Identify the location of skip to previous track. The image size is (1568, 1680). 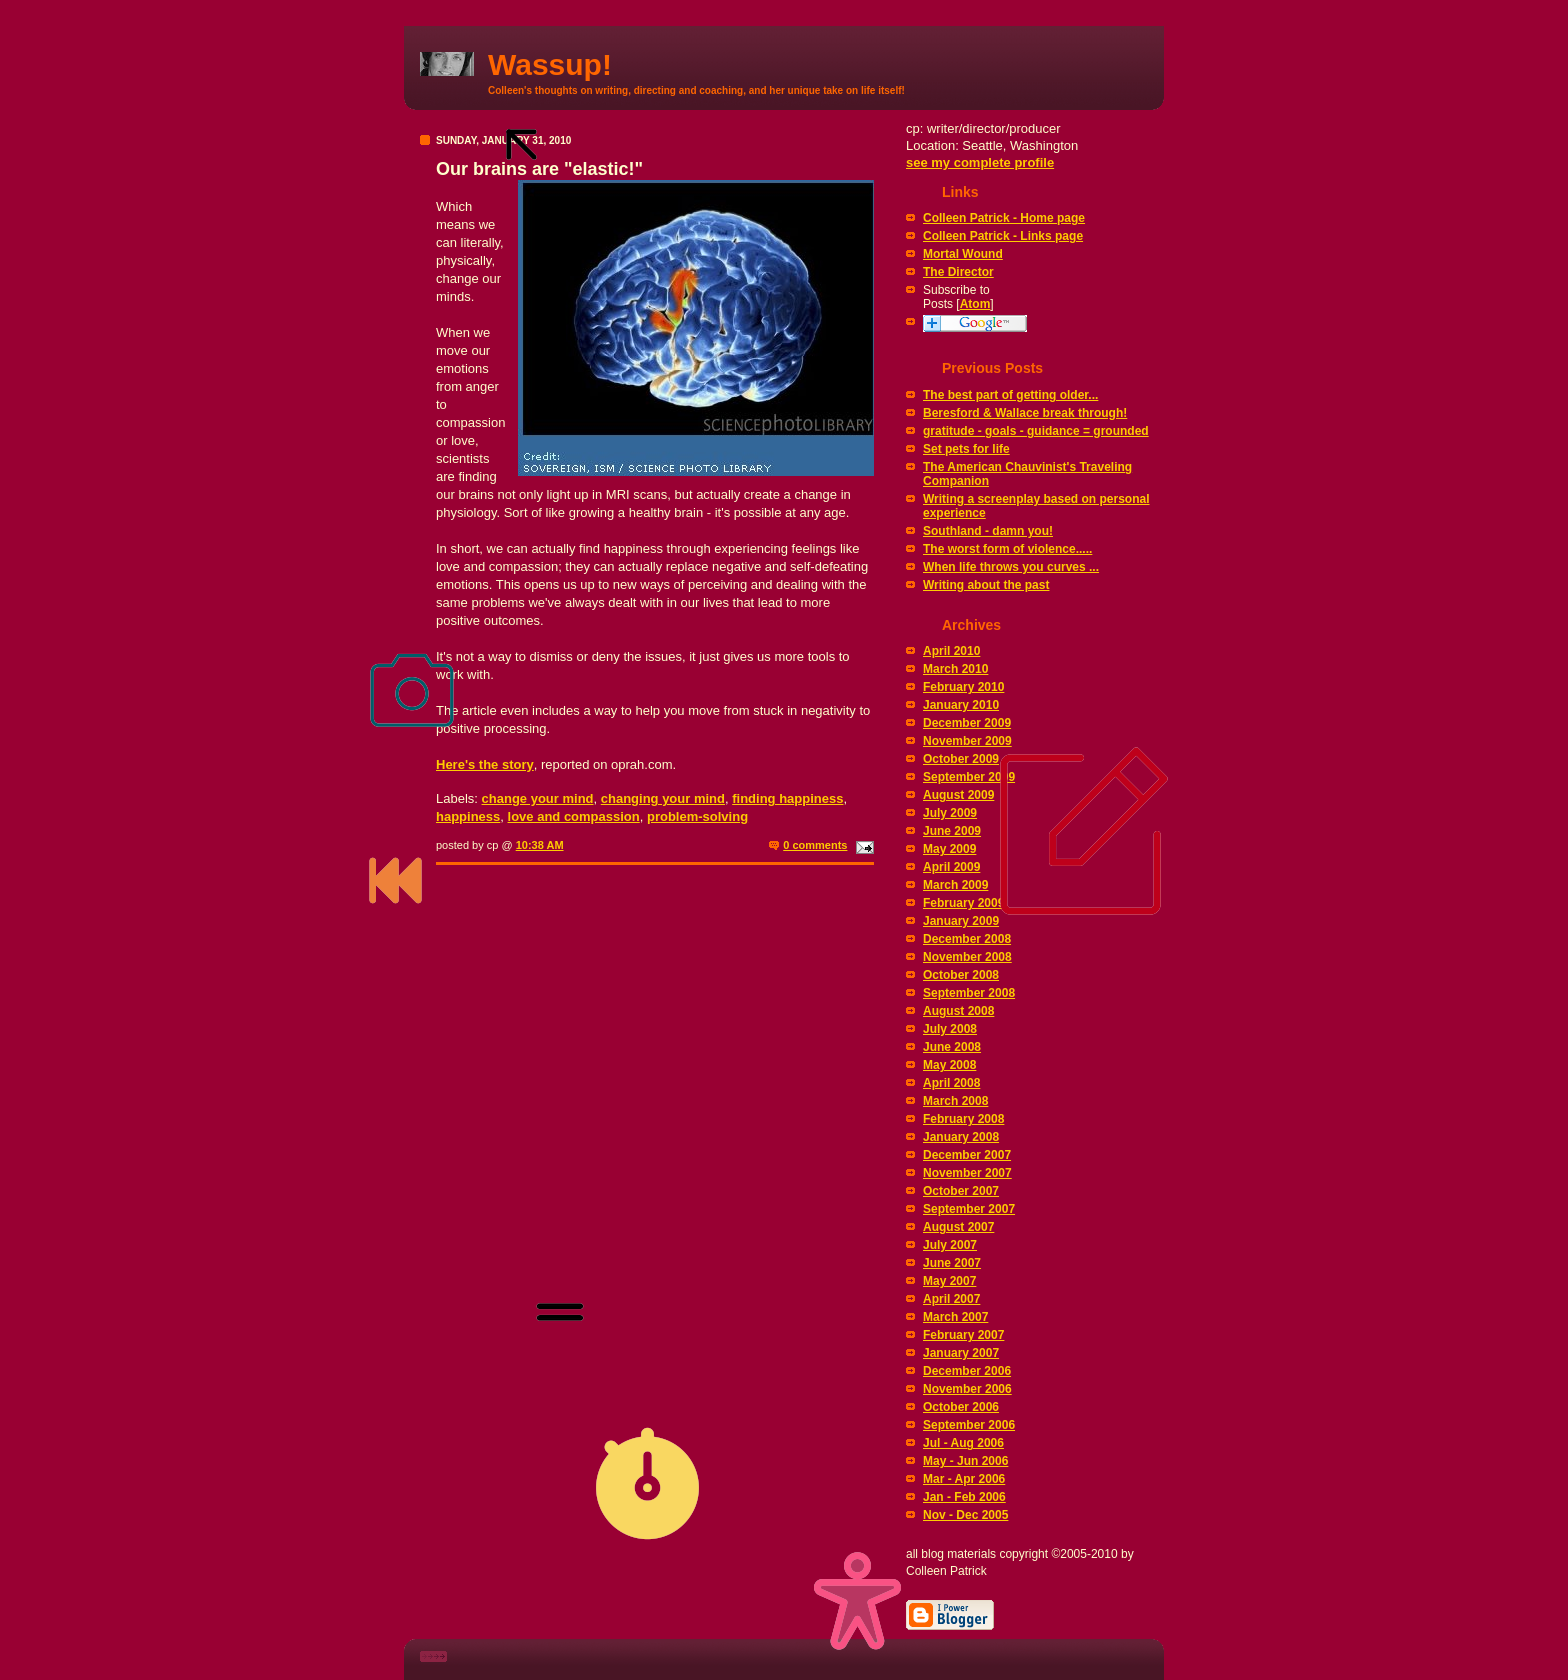
(395, 880).